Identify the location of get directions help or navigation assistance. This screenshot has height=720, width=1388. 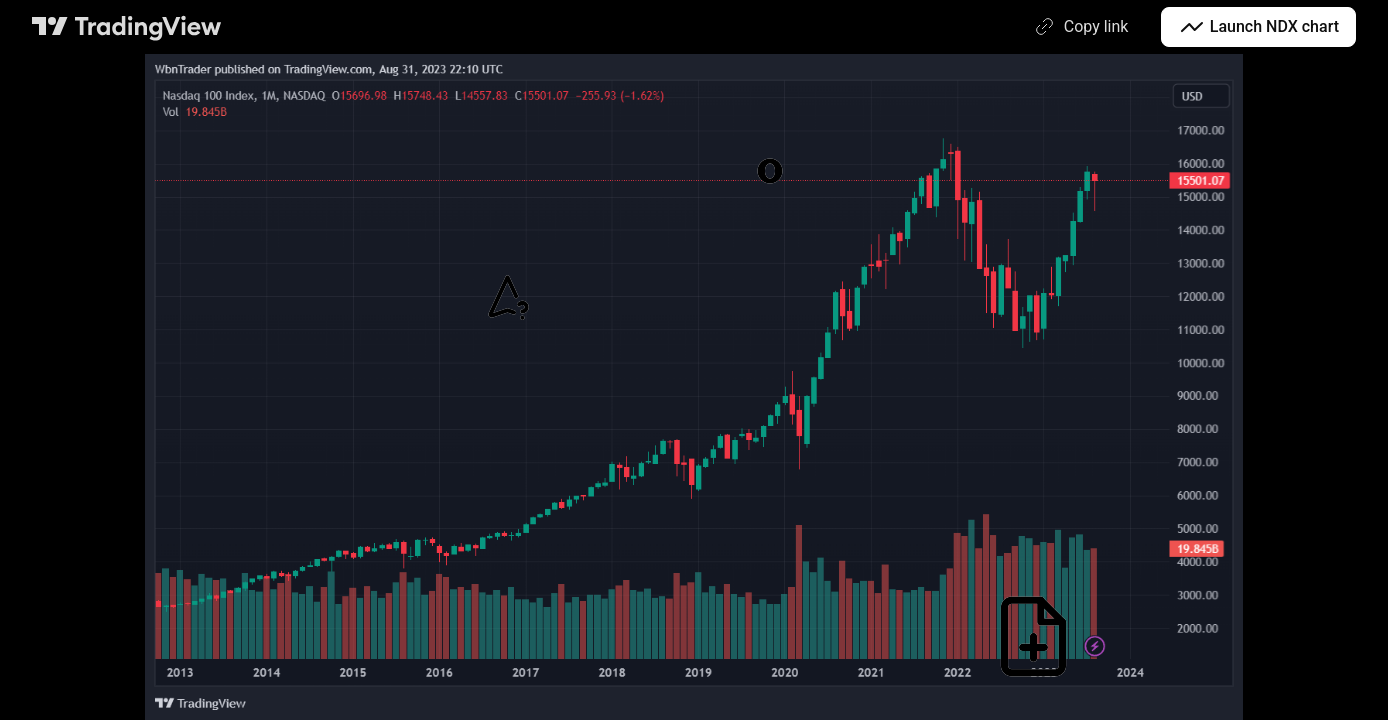
(507, 296).